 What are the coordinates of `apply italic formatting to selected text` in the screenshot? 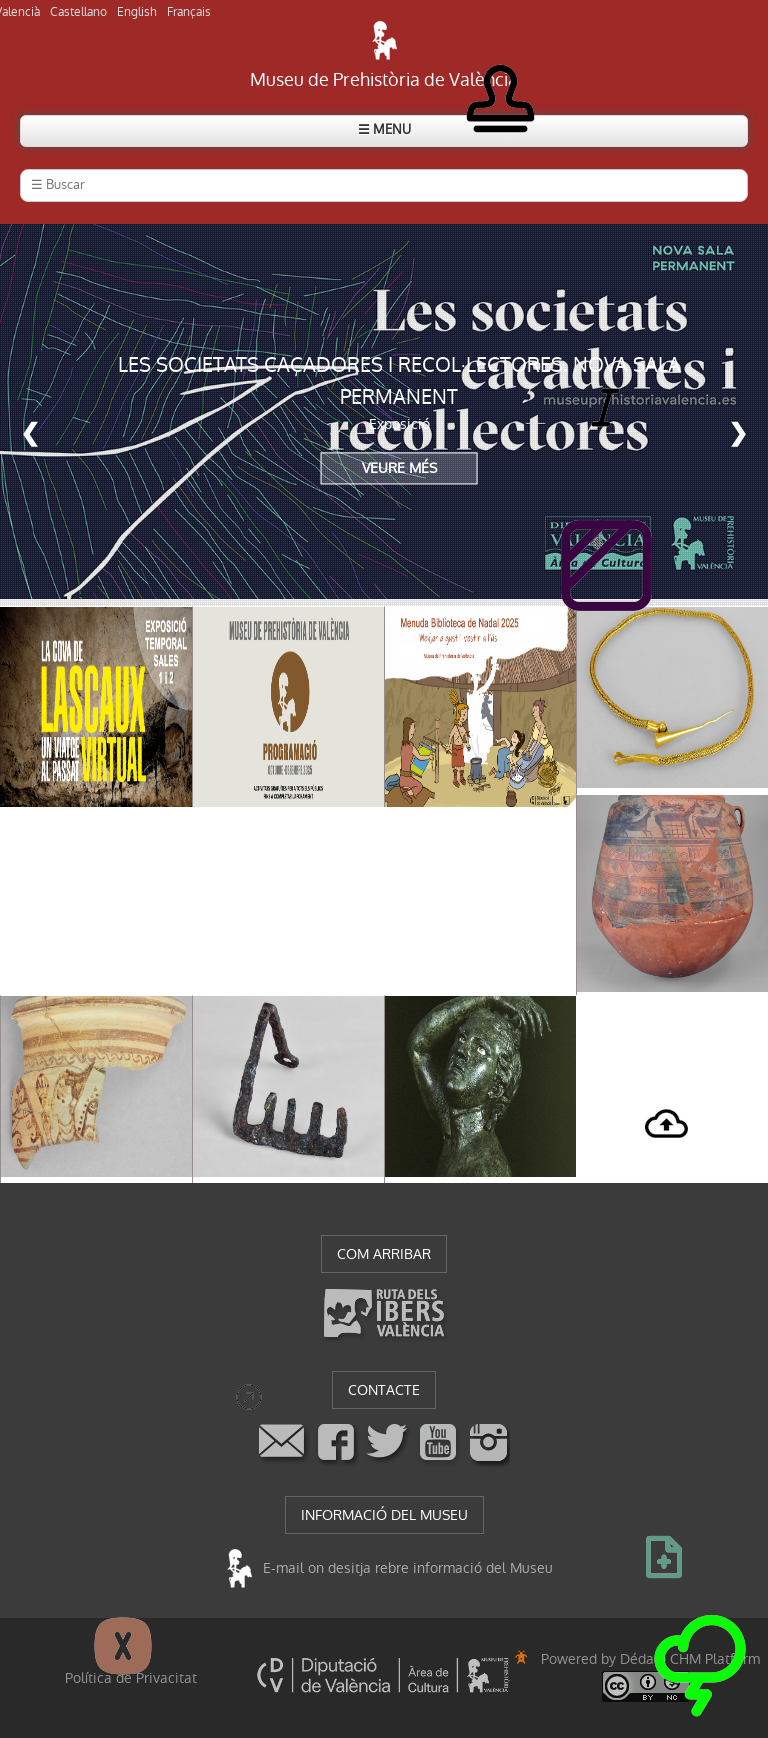 It's located at (605, 407).